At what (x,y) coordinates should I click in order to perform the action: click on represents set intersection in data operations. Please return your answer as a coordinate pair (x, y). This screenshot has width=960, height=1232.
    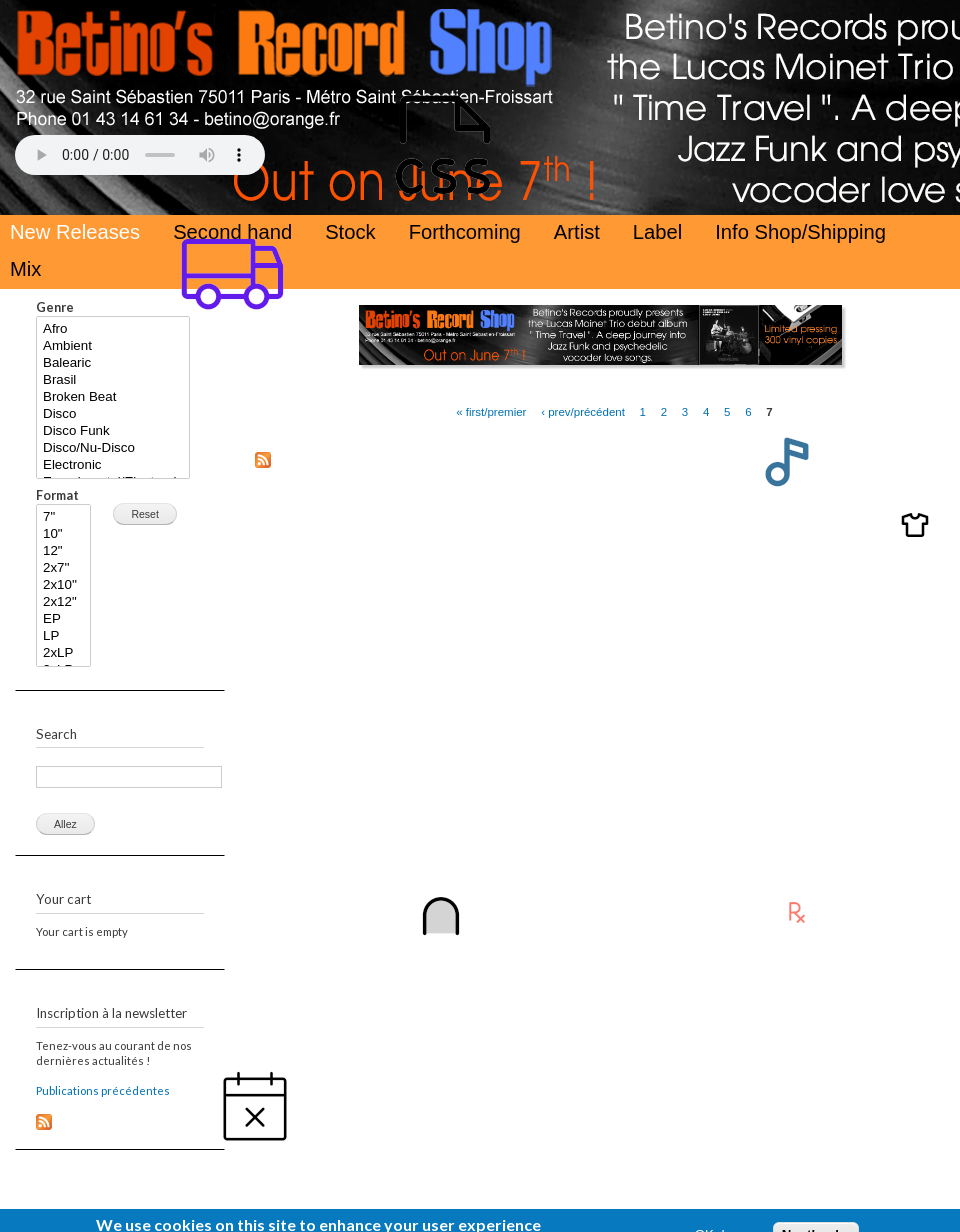
    Looking at the image, I should click on (441, 917).